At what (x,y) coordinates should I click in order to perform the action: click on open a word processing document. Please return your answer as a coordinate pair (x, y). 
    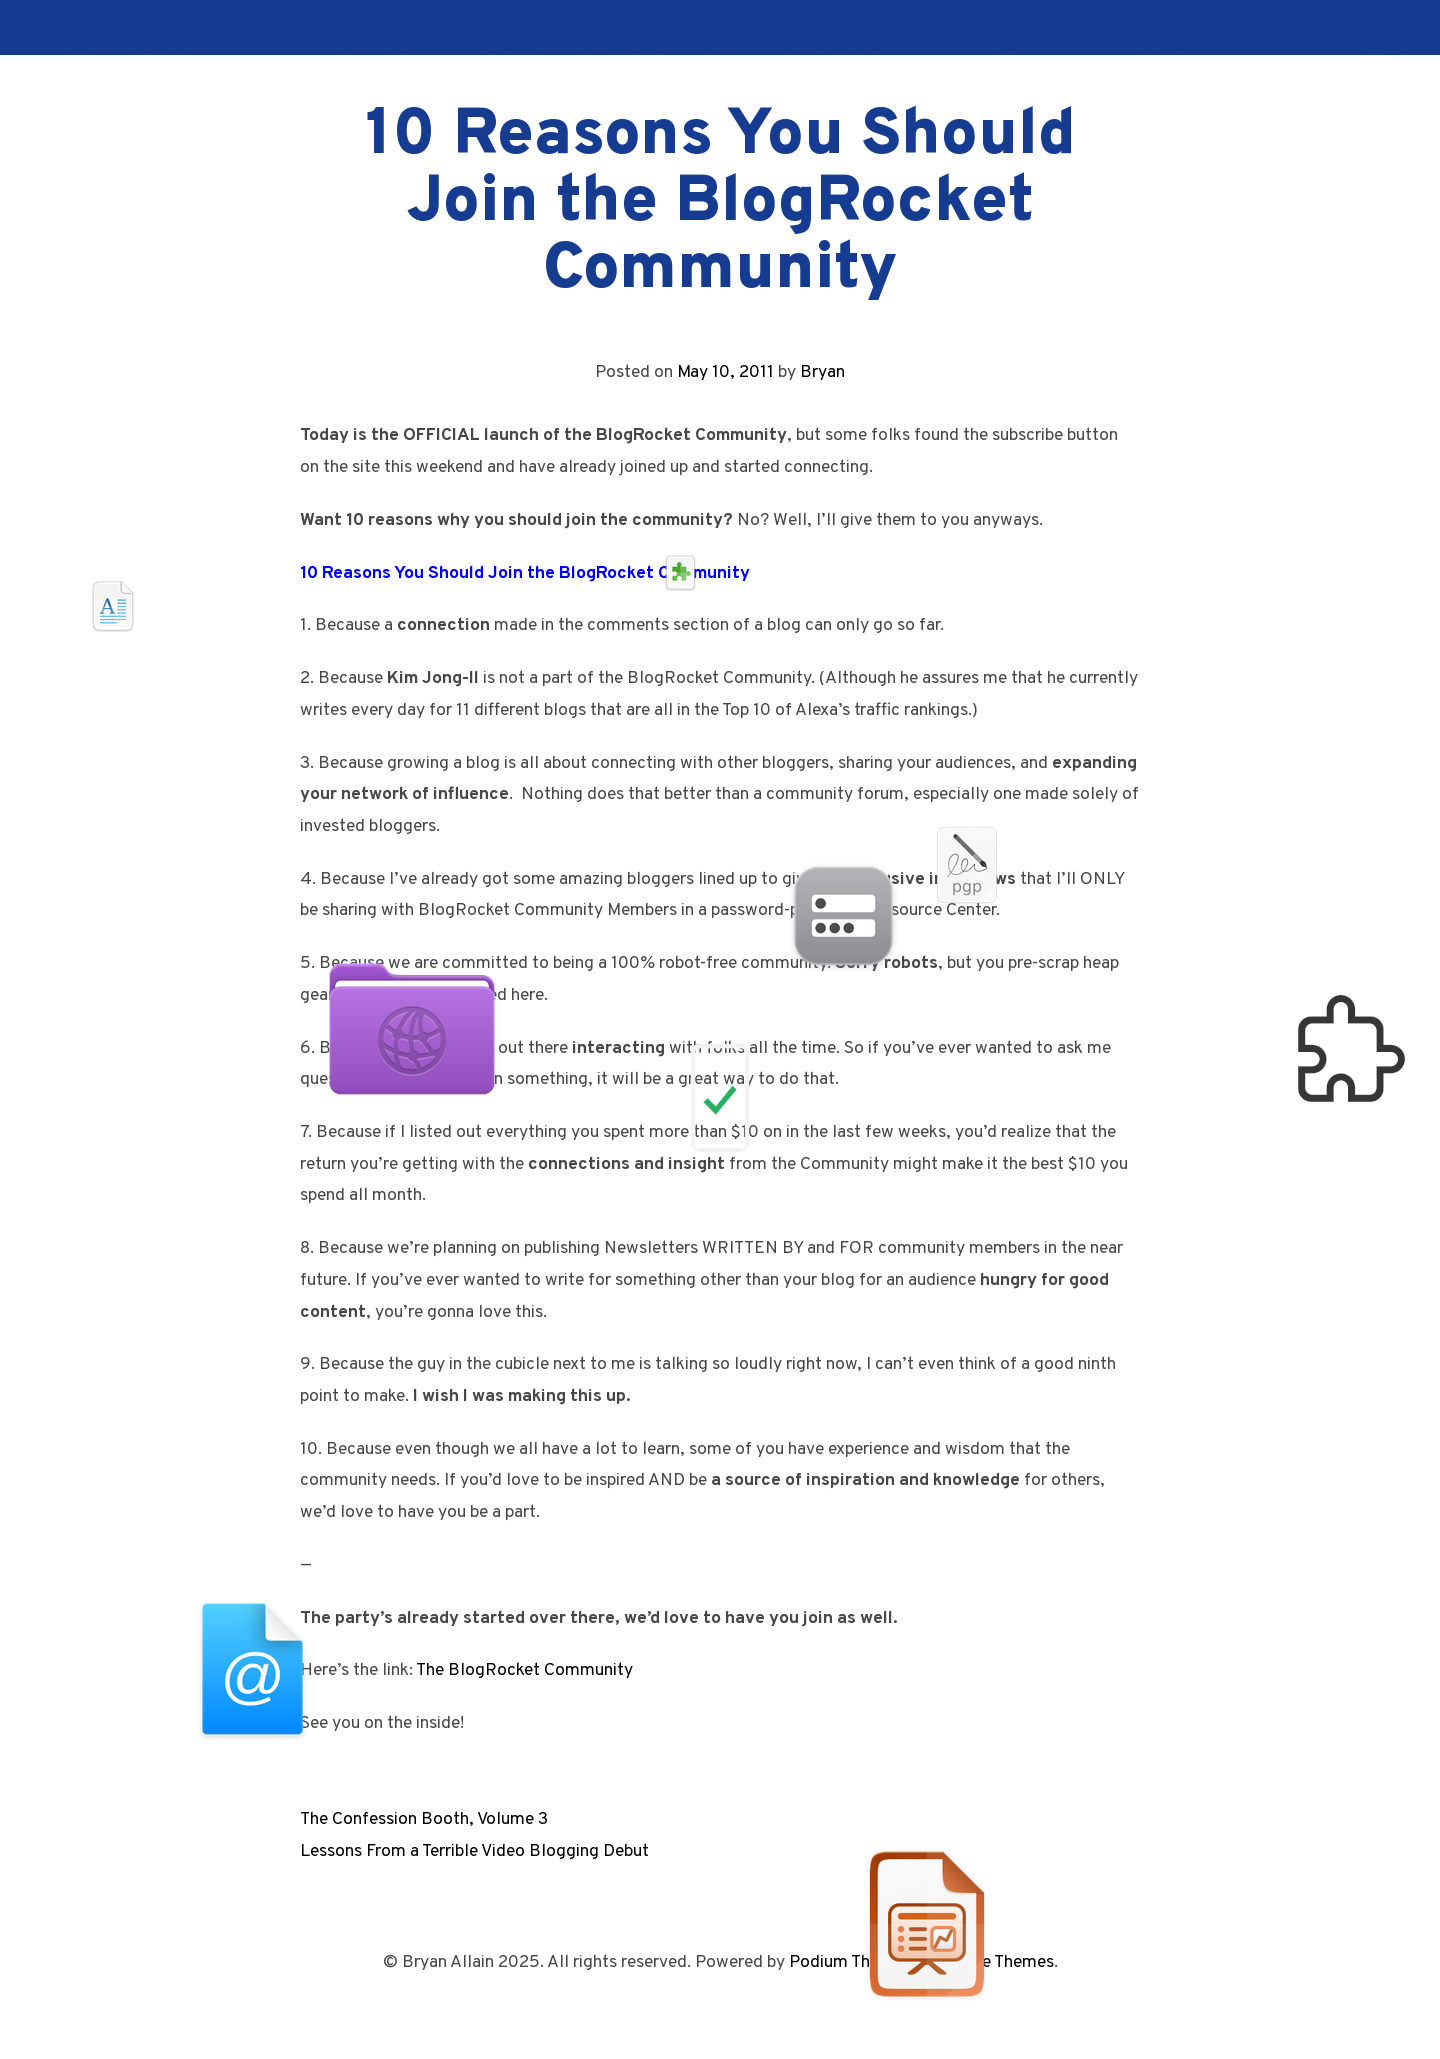
    Looking at the image, I should click on (113, 606).